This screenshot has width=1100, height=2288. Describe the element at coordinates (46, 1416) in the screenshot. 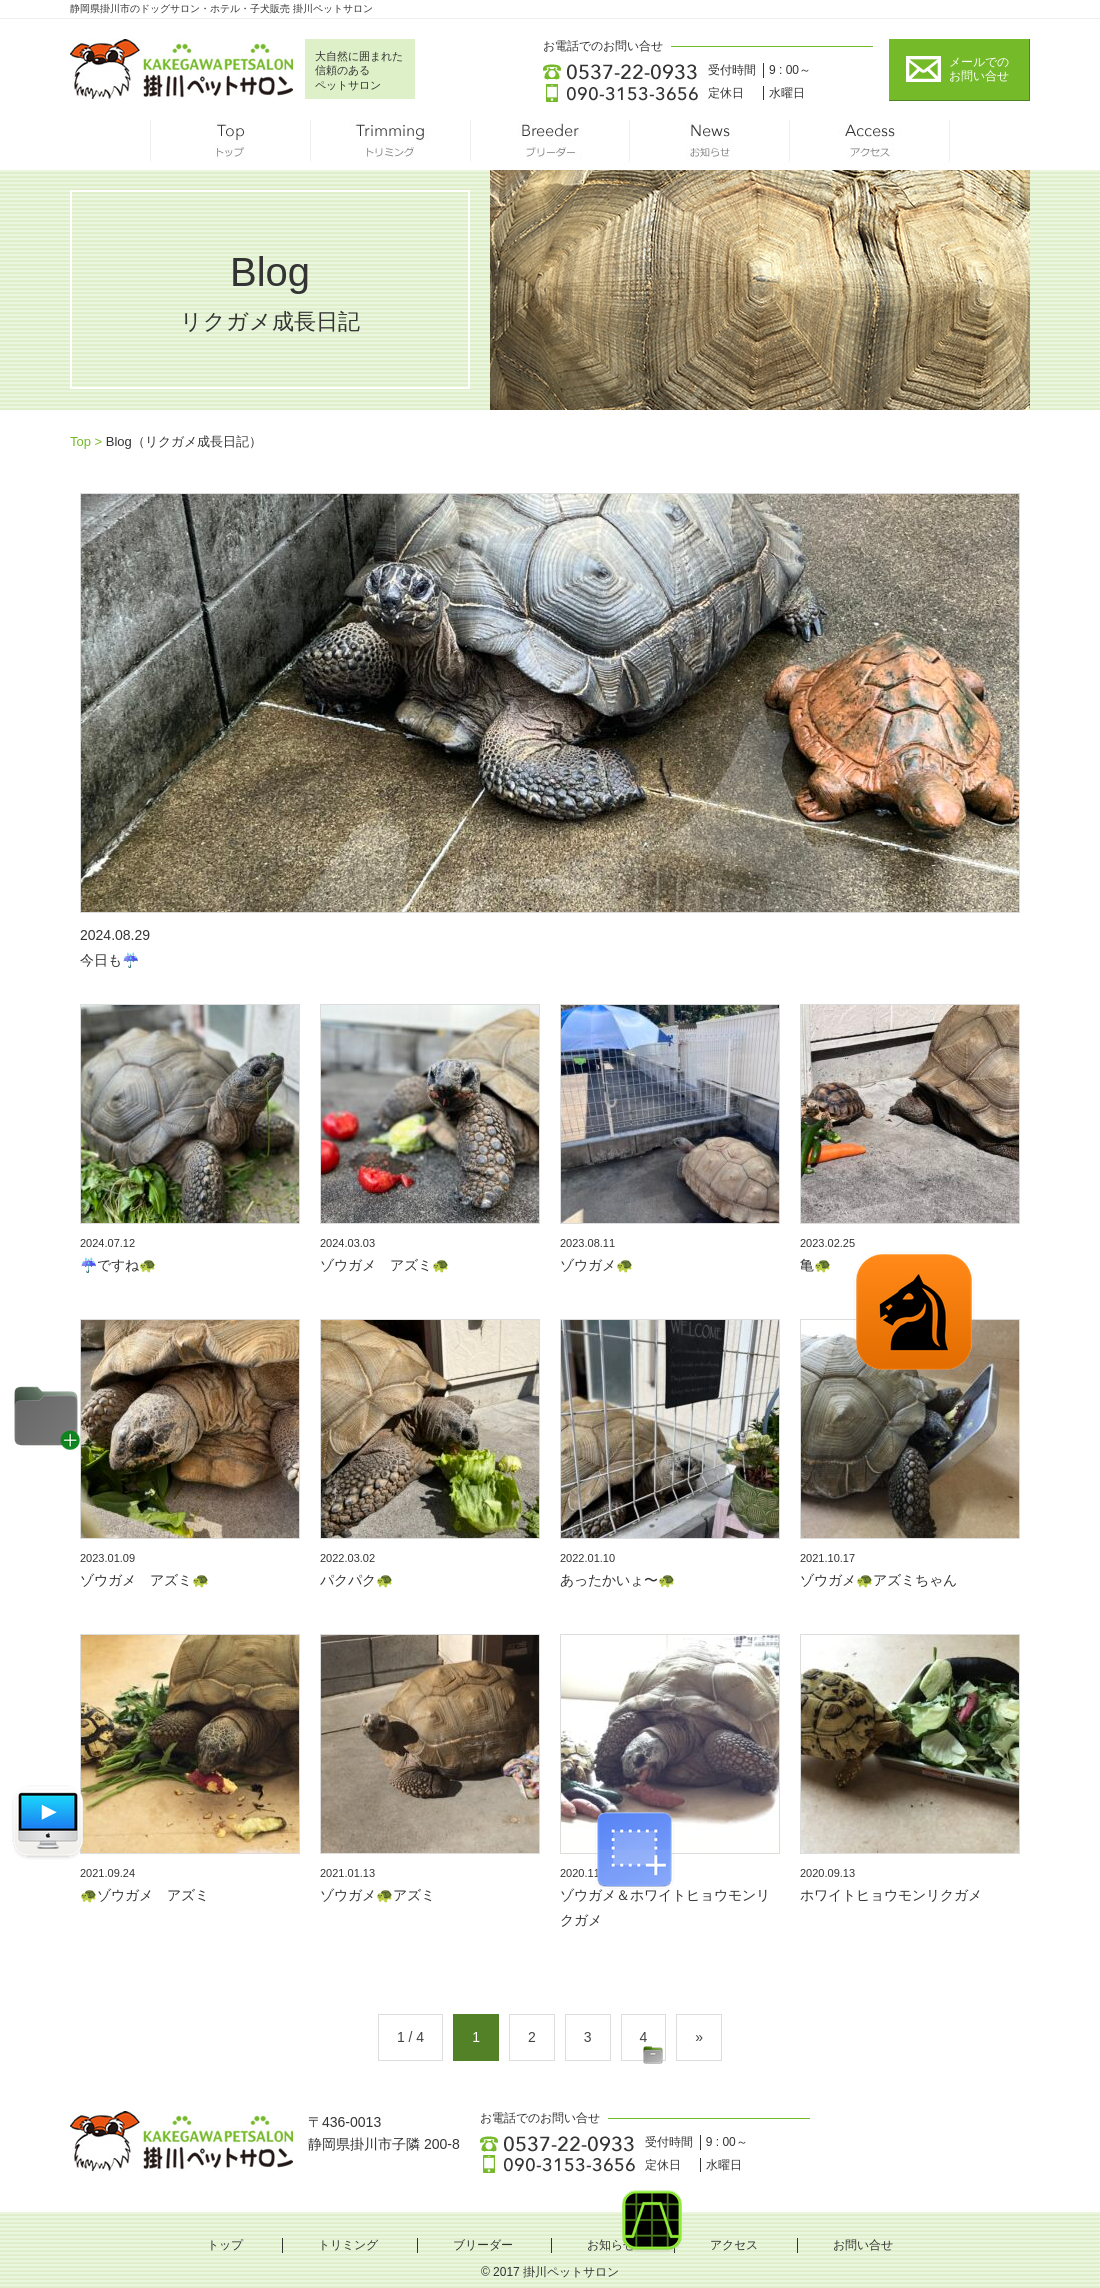

I see `create a new folder` at that location.